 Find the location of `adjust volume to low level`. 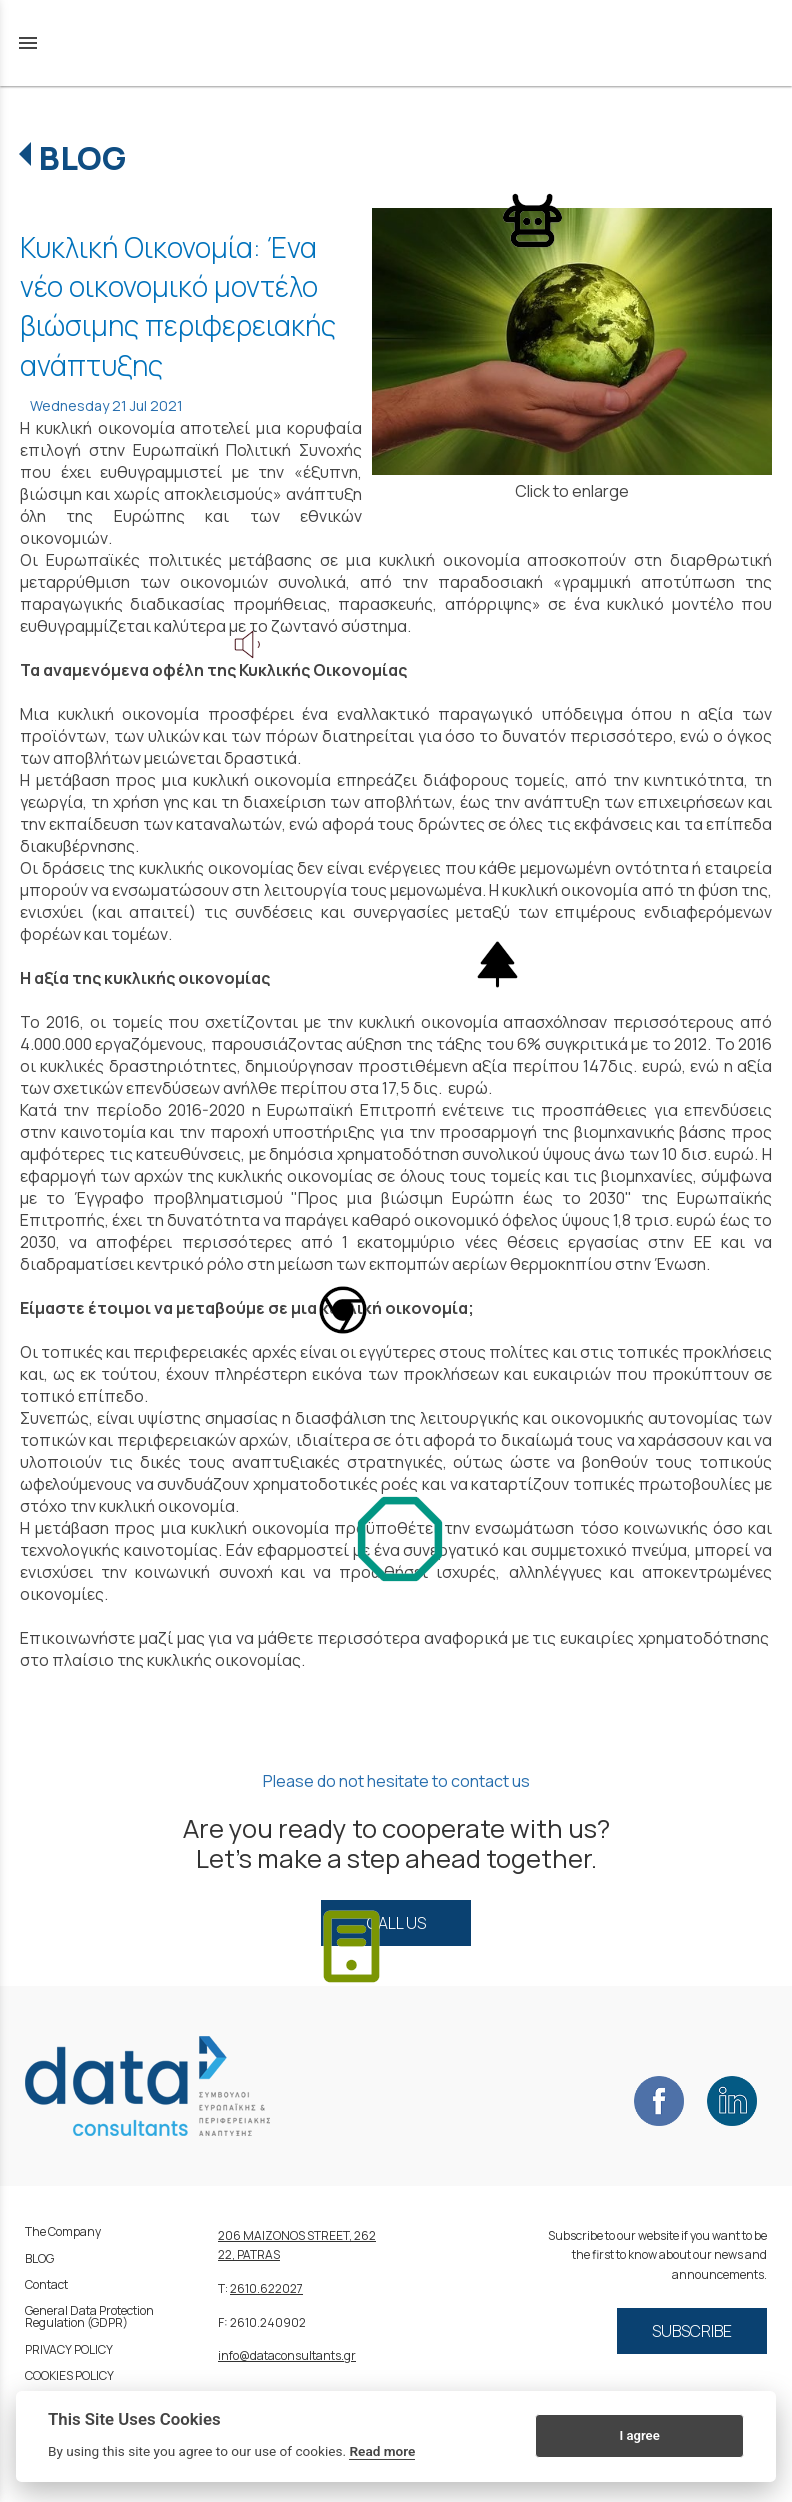

adjust volume to low level is located at coordinates (249, 644).